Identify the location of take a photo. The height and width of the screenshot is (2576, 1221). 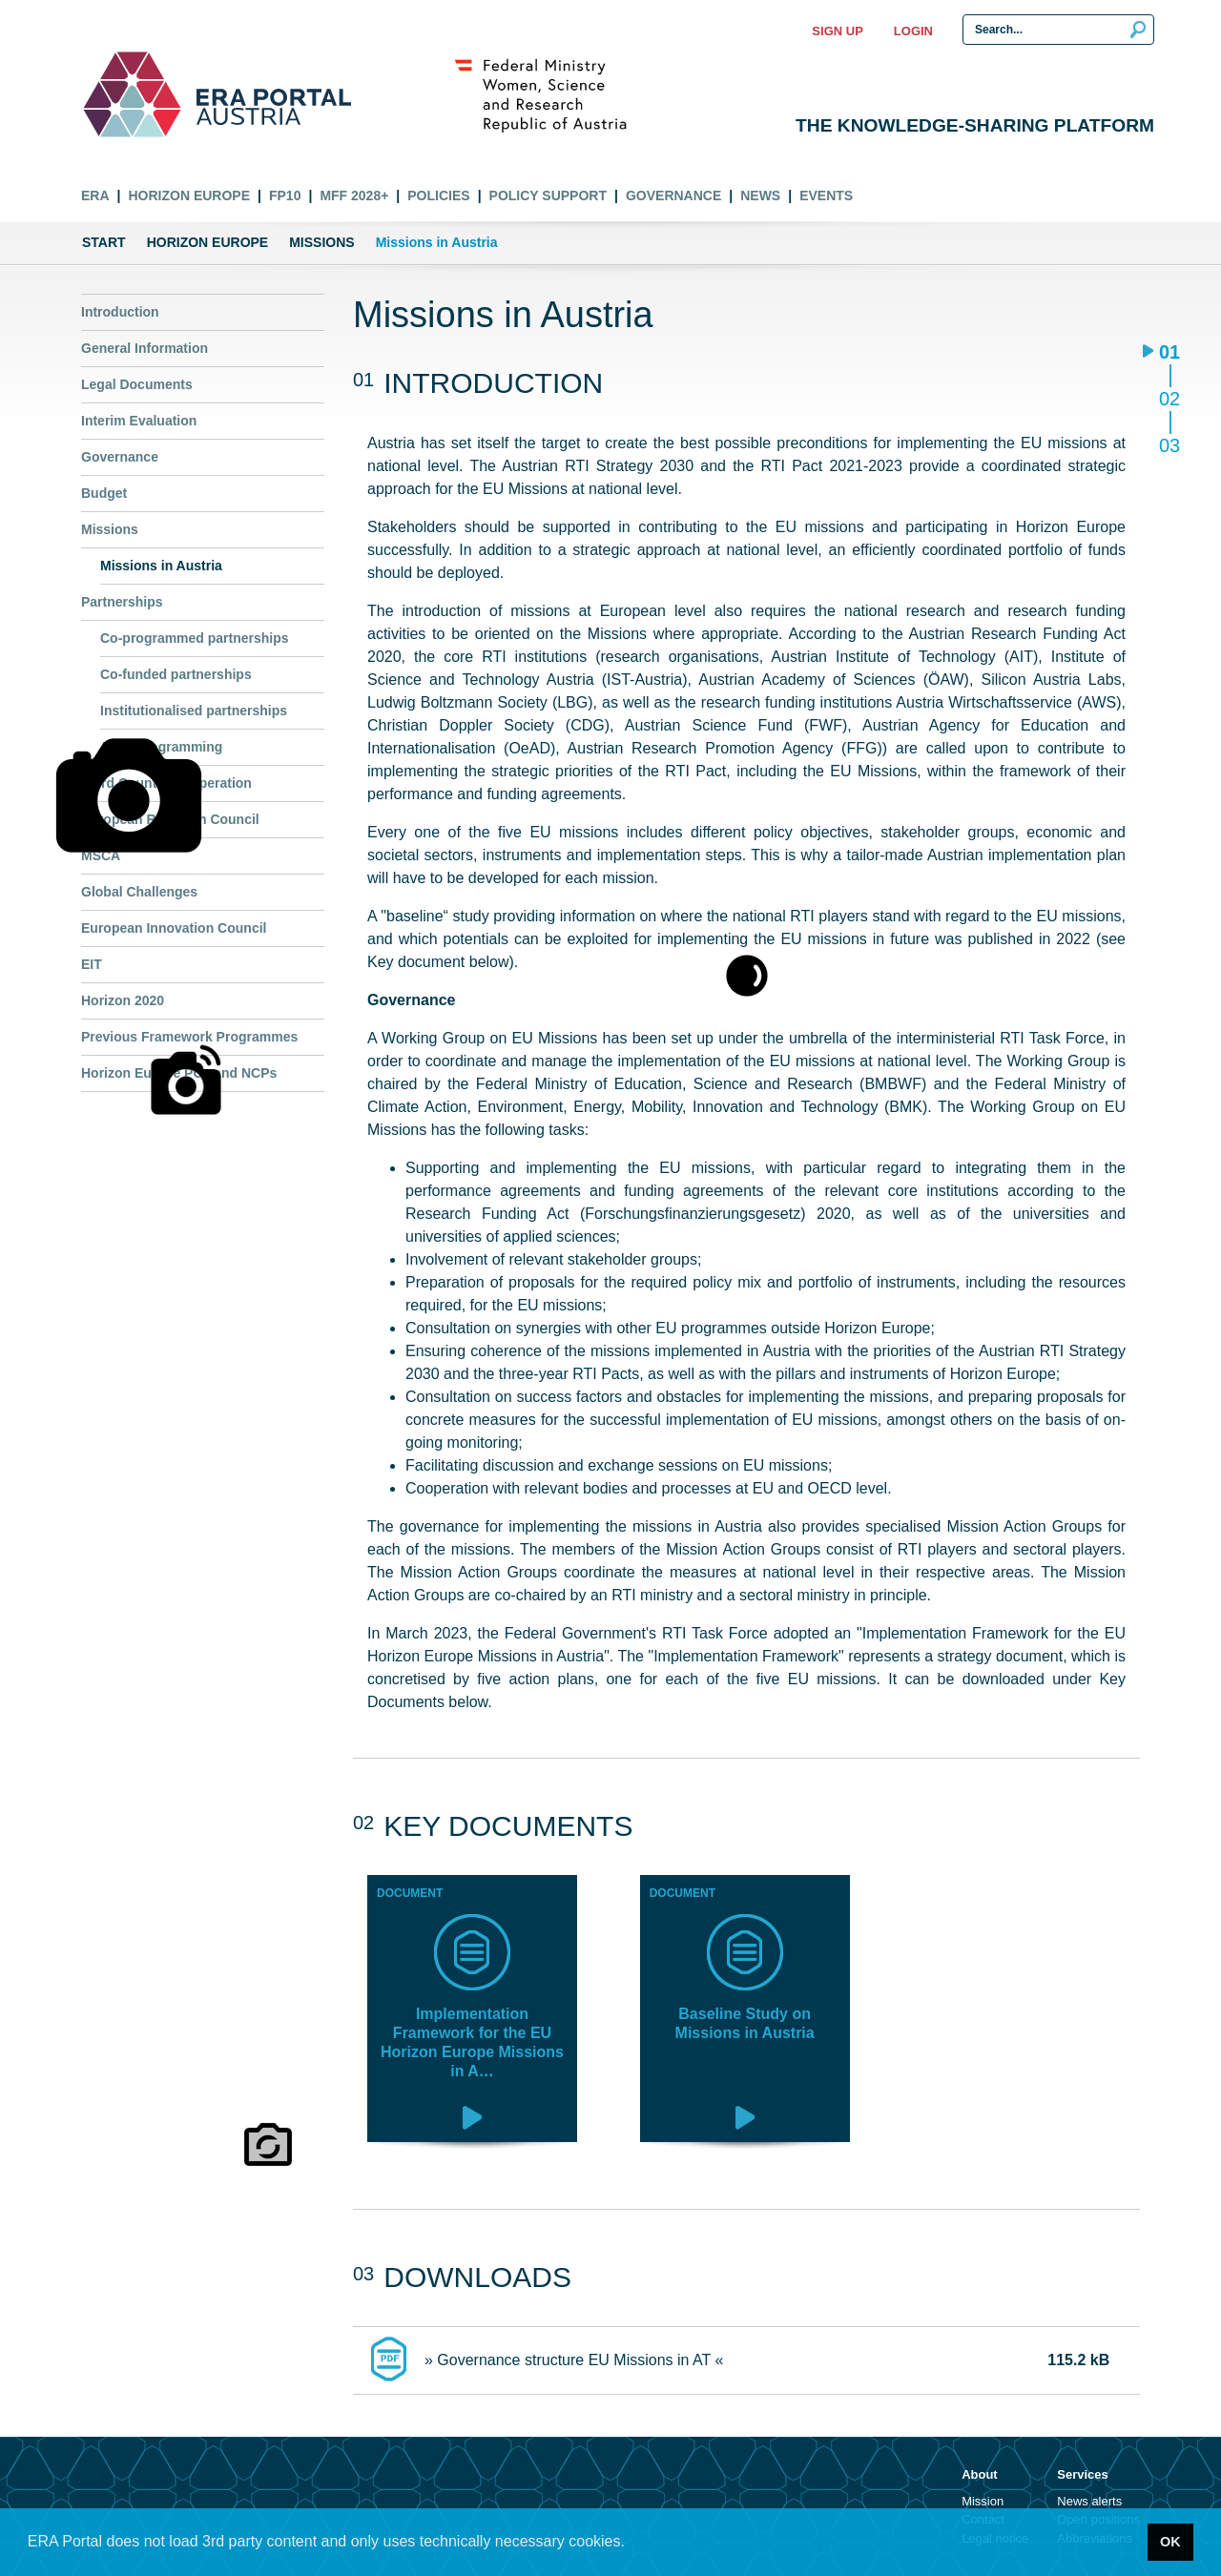
(129, 795).